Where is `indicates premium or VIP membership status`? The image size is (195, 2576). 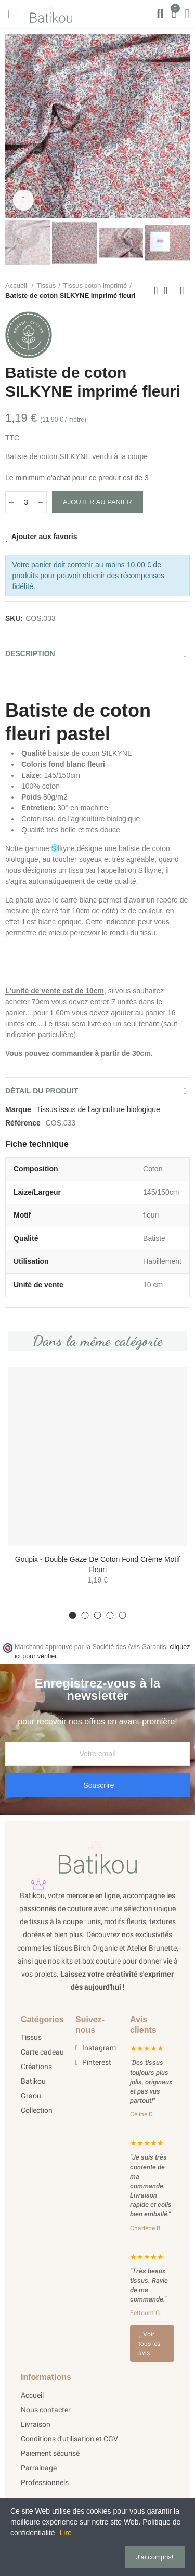 indicates premium or VIP membership status is located at coordinates (38, 1885).